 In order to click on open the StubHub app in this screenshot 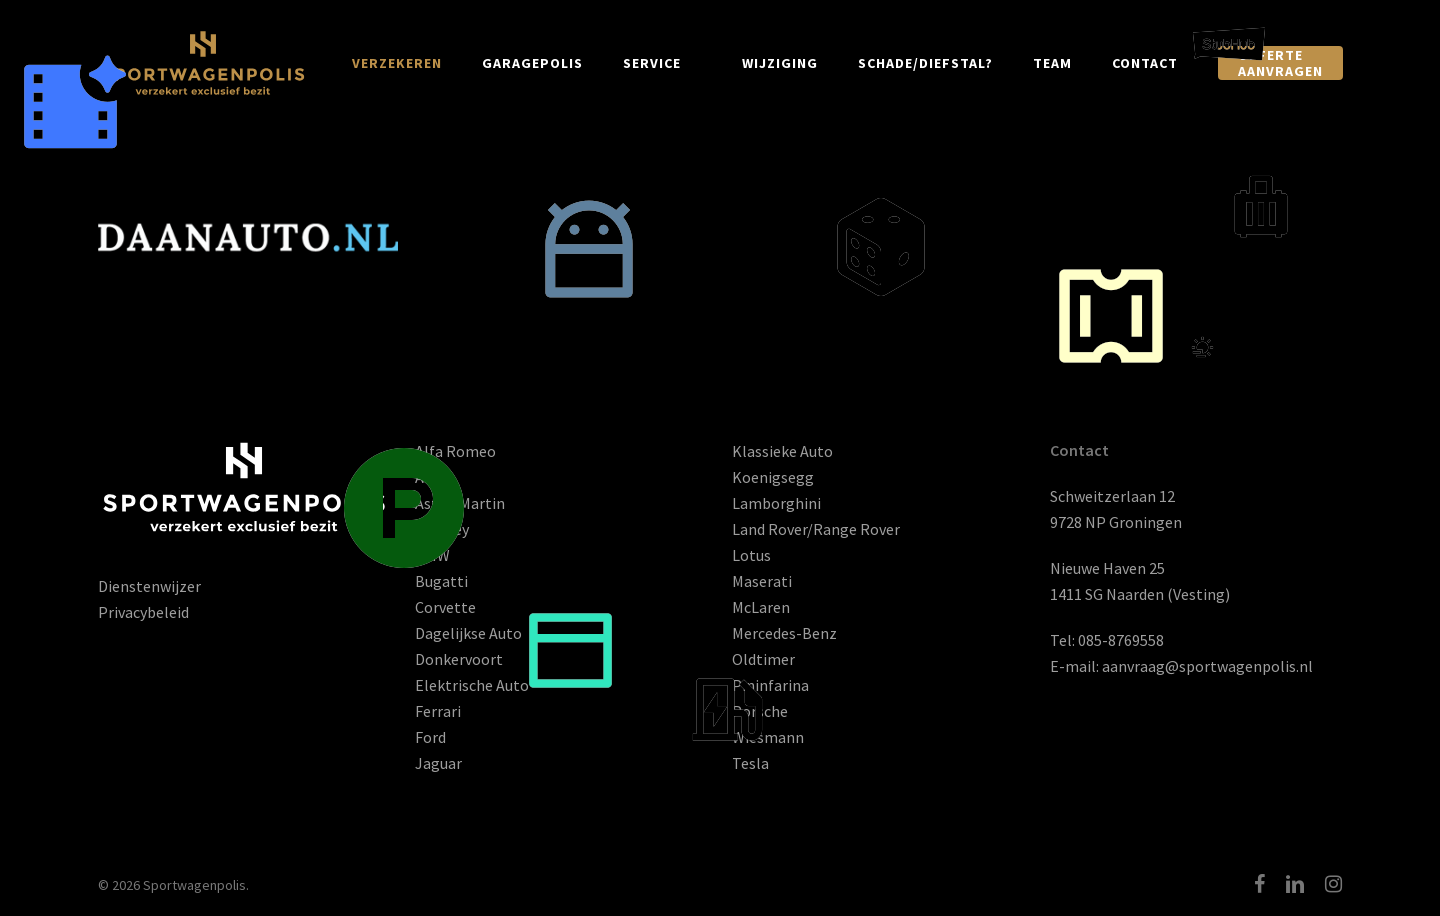, I will do `click(1229, 44)`.